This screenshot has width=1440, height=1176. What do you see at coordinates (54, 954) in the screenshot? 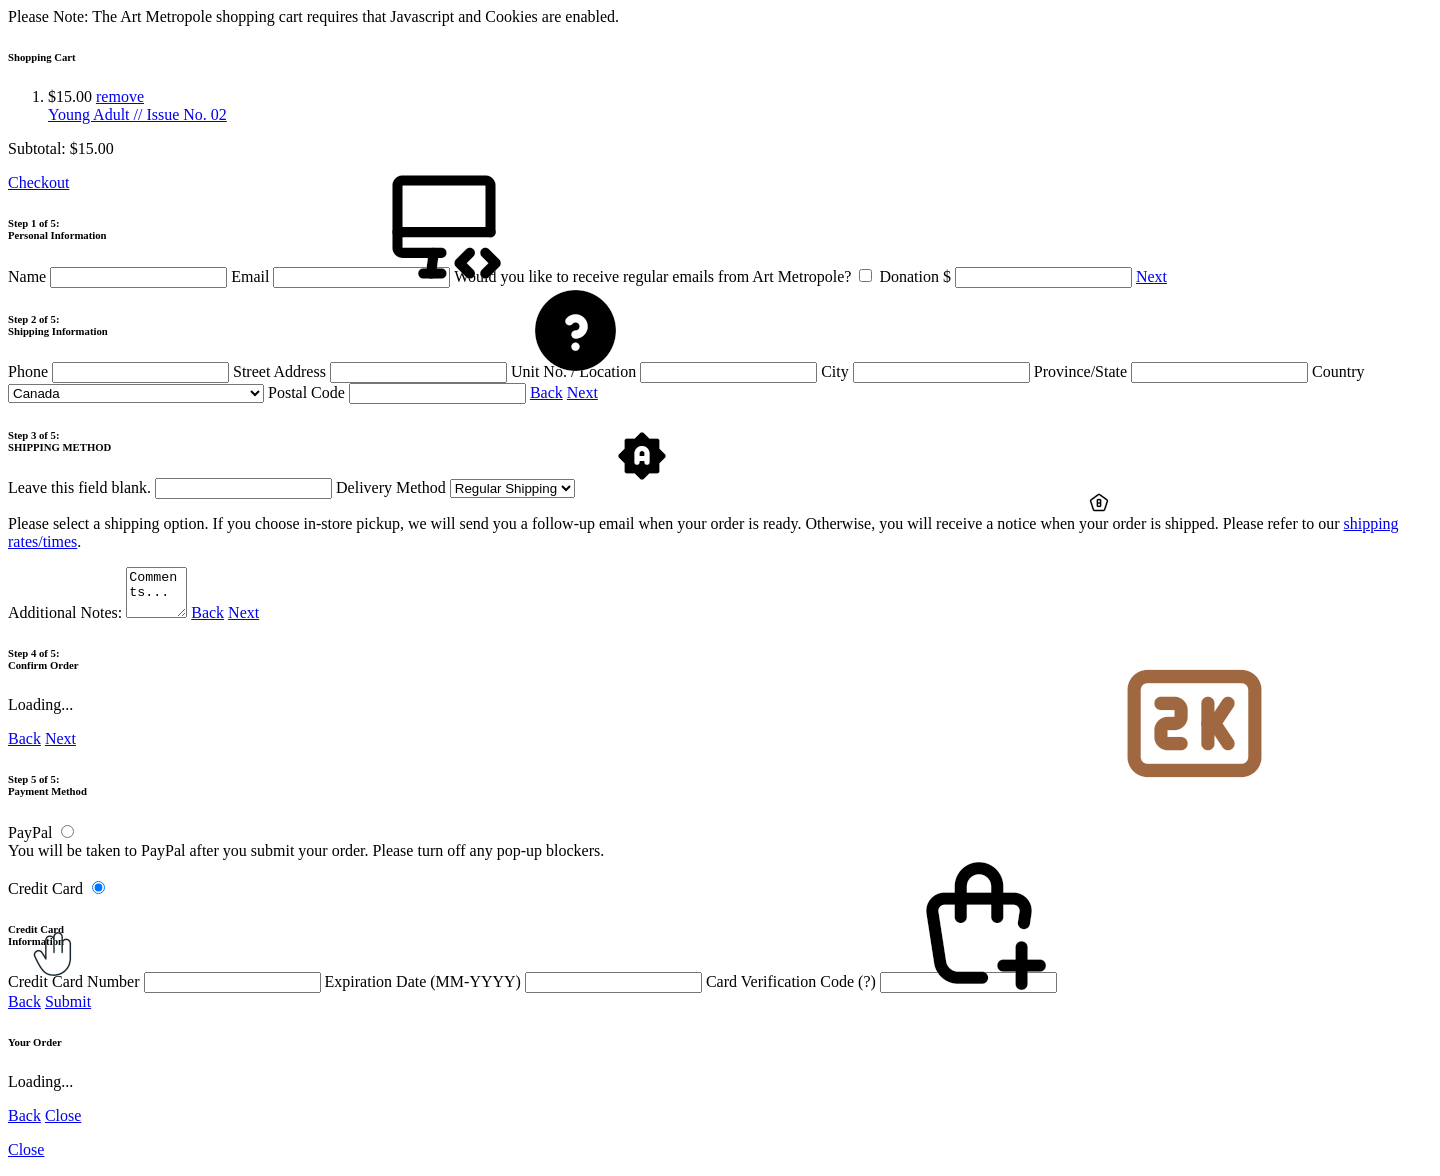
I see `stop or pause an action` at bounding box center [54, 954].